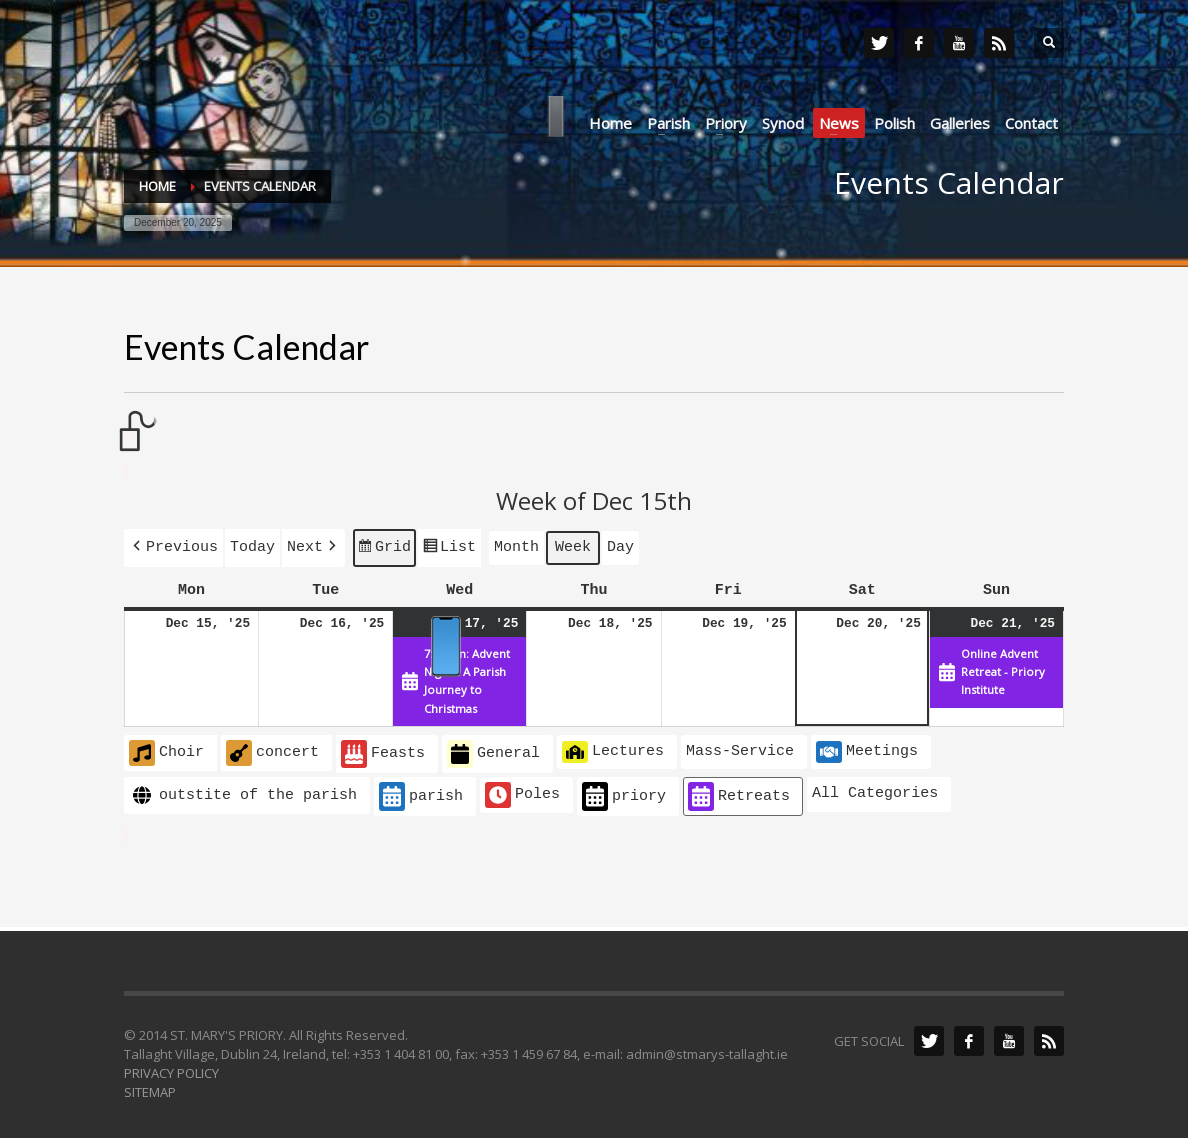 This screenshot has height=1138, width=1188. What do you see at coordinates (556, 117) in the screenshot?
I see `iPod nano device connected` at bounding box center [556, 117].